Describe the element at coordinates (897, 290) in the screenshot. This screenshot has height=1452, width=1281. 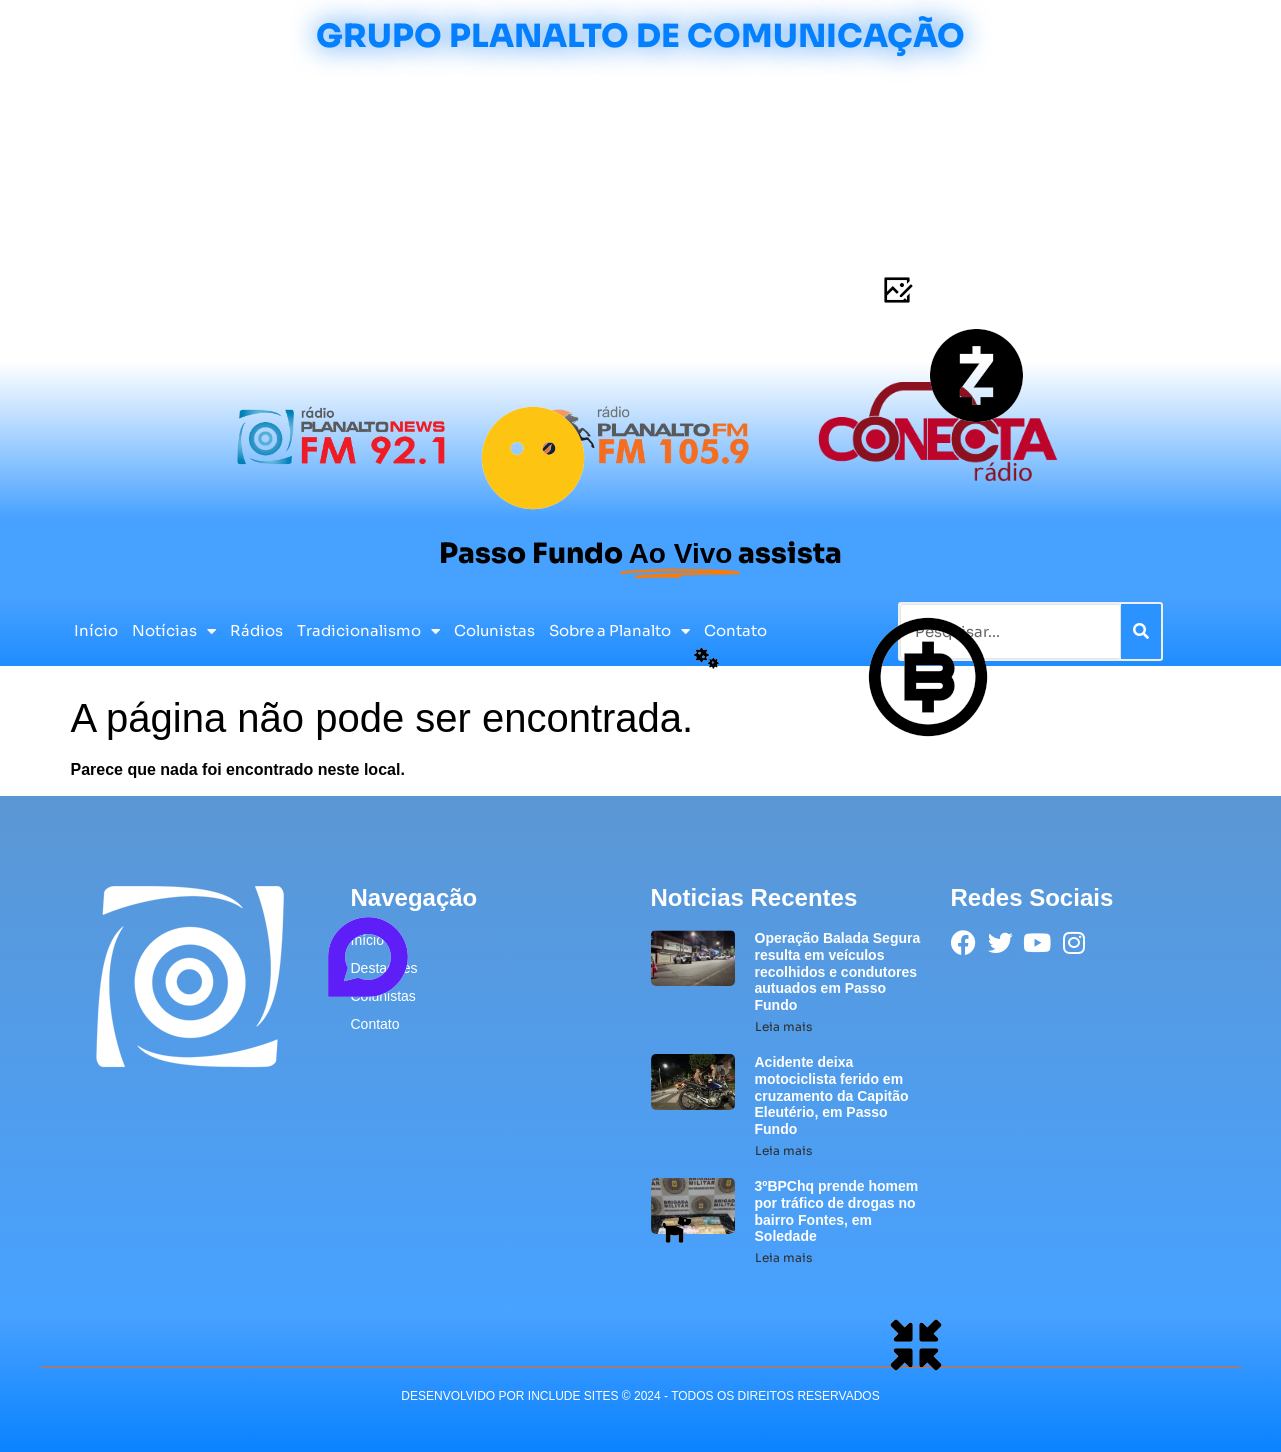
I see `edit or modify an image` at that location.